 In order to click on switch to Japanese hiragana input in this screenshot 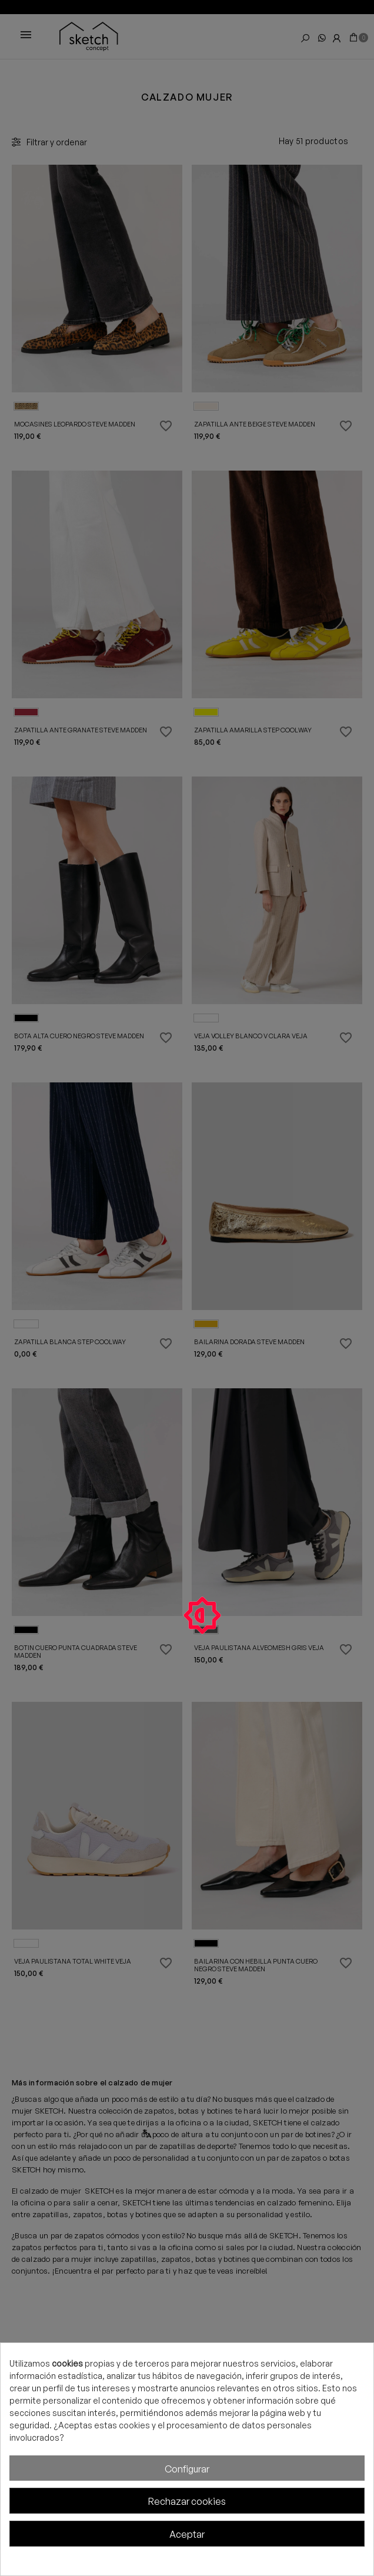, I will do `click(147, 2134)`.